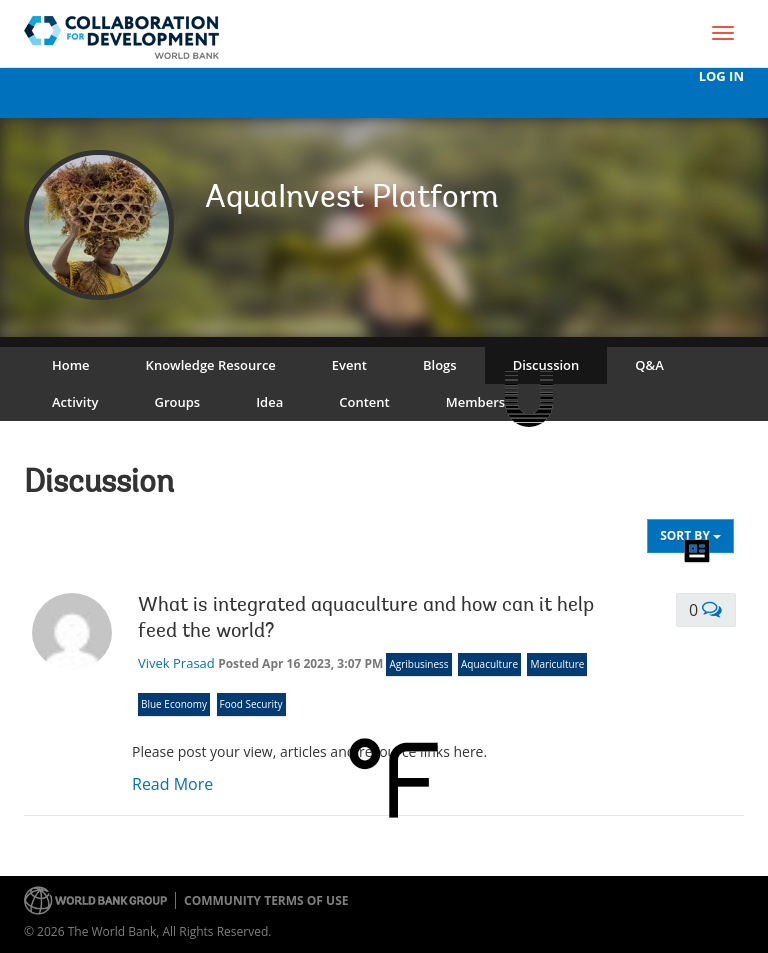 The height and width of the screenshot is (953, 768). Describe the element at coordinates (529, 399) in the screenshot. I see `uniregistry brand logo` at that location.